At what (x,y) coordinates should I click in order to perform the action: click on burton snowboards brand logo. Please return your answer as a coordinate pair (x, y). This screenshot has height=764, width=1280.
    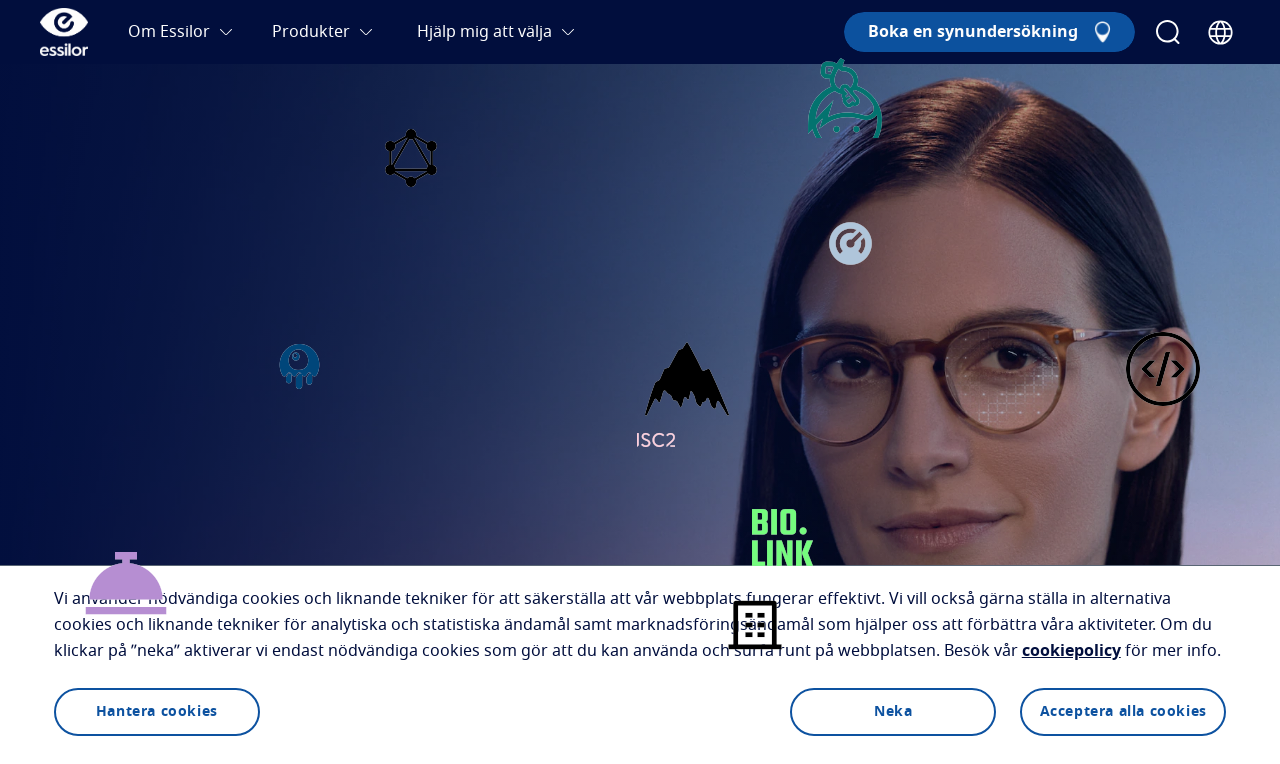
    Looking at the image, I should click on (687, 379).